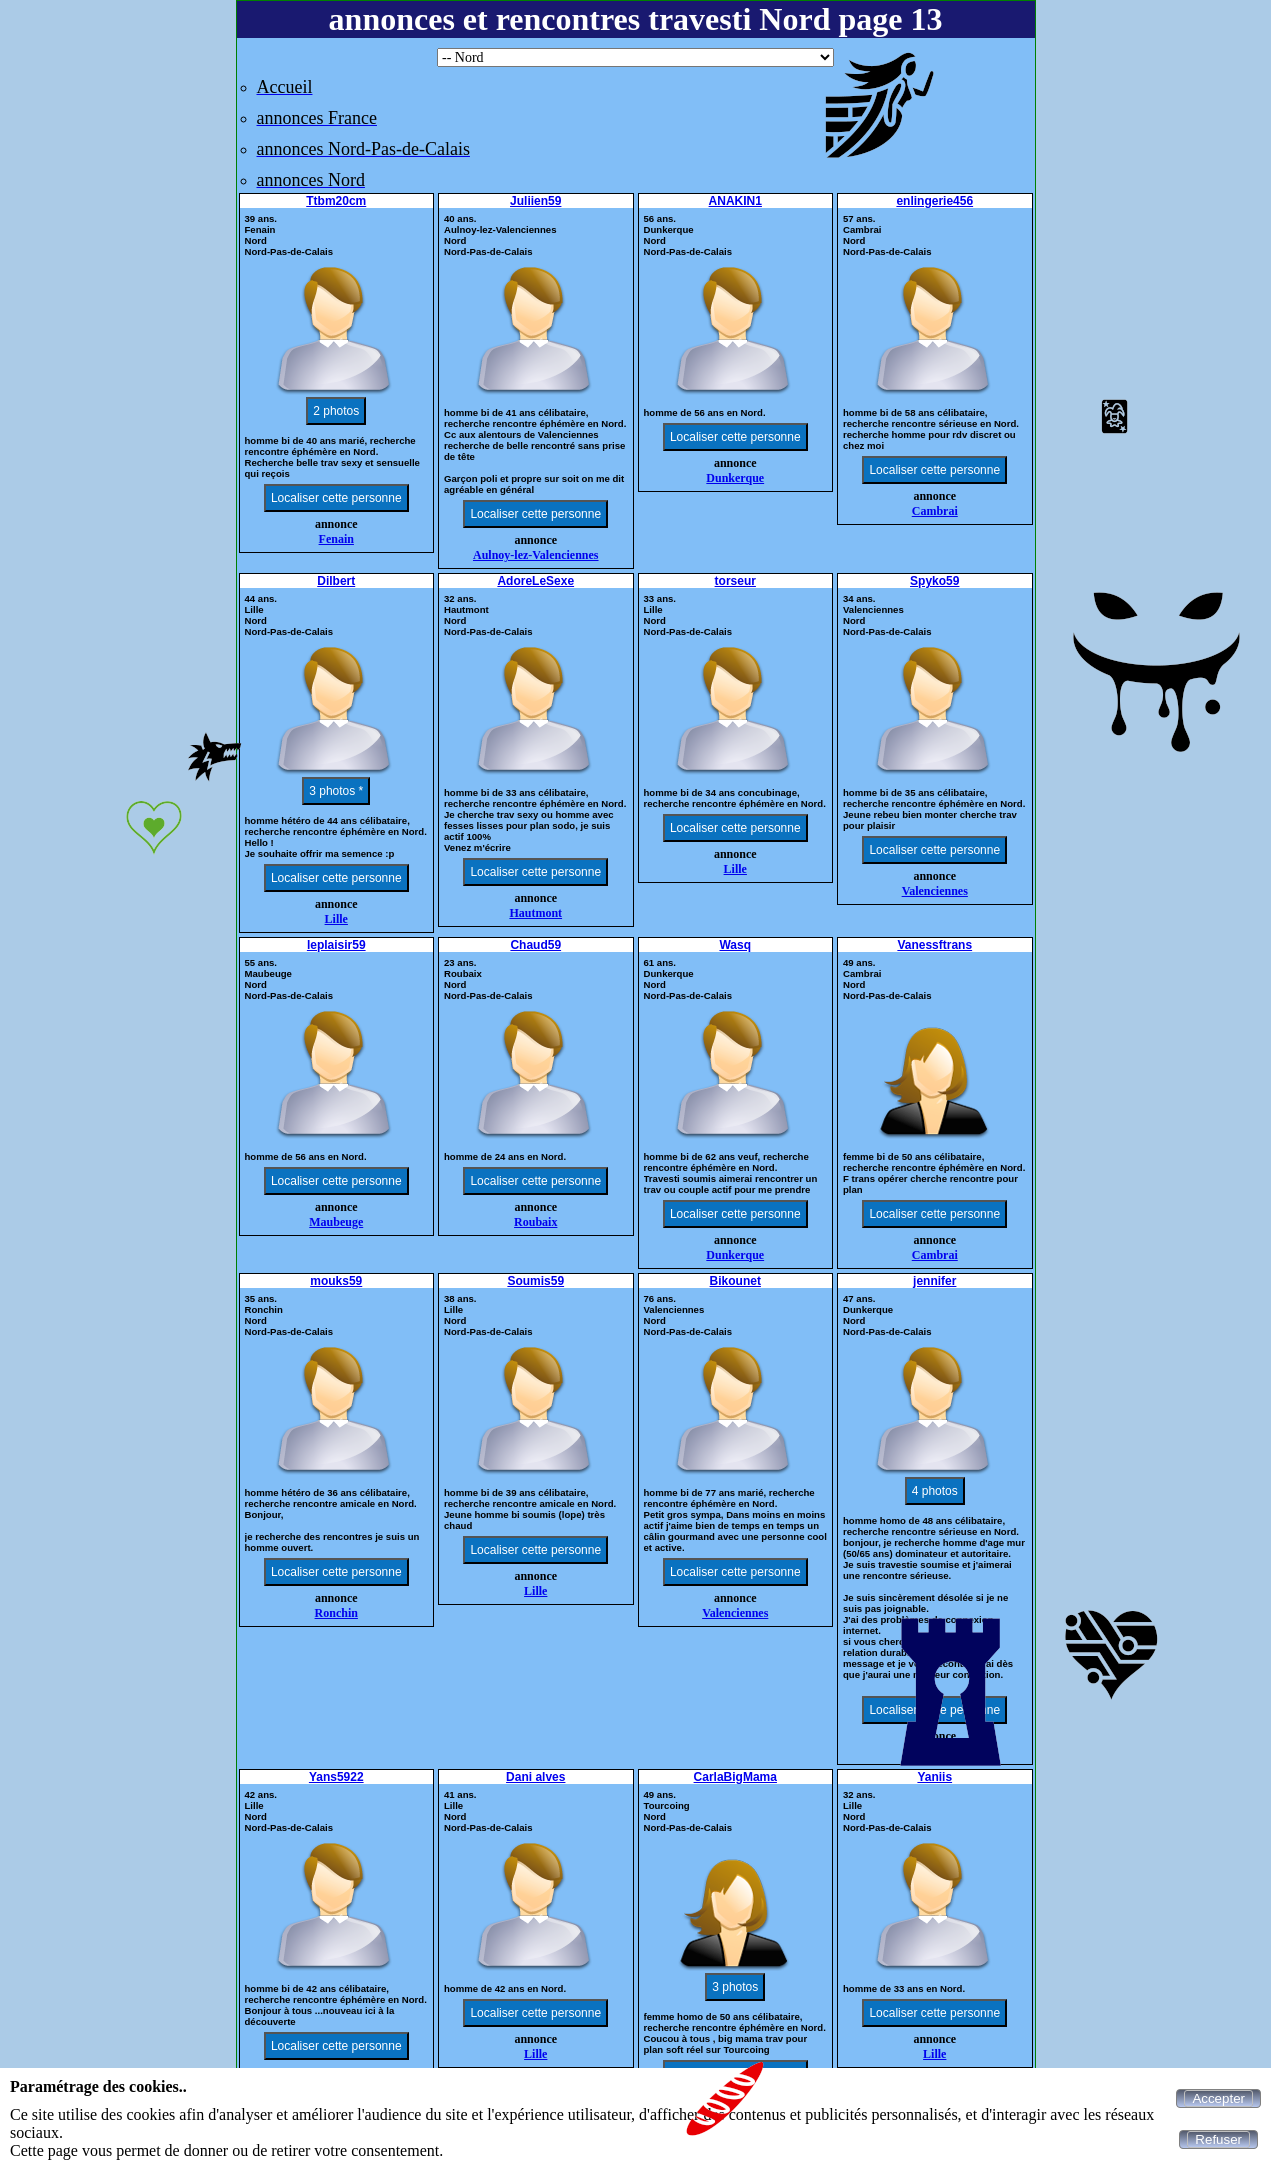 Image resolution: width=1271 pixels, height=2170 pixels. I want to click on represents a leader or prominent figure in a game, so click(879, 103).